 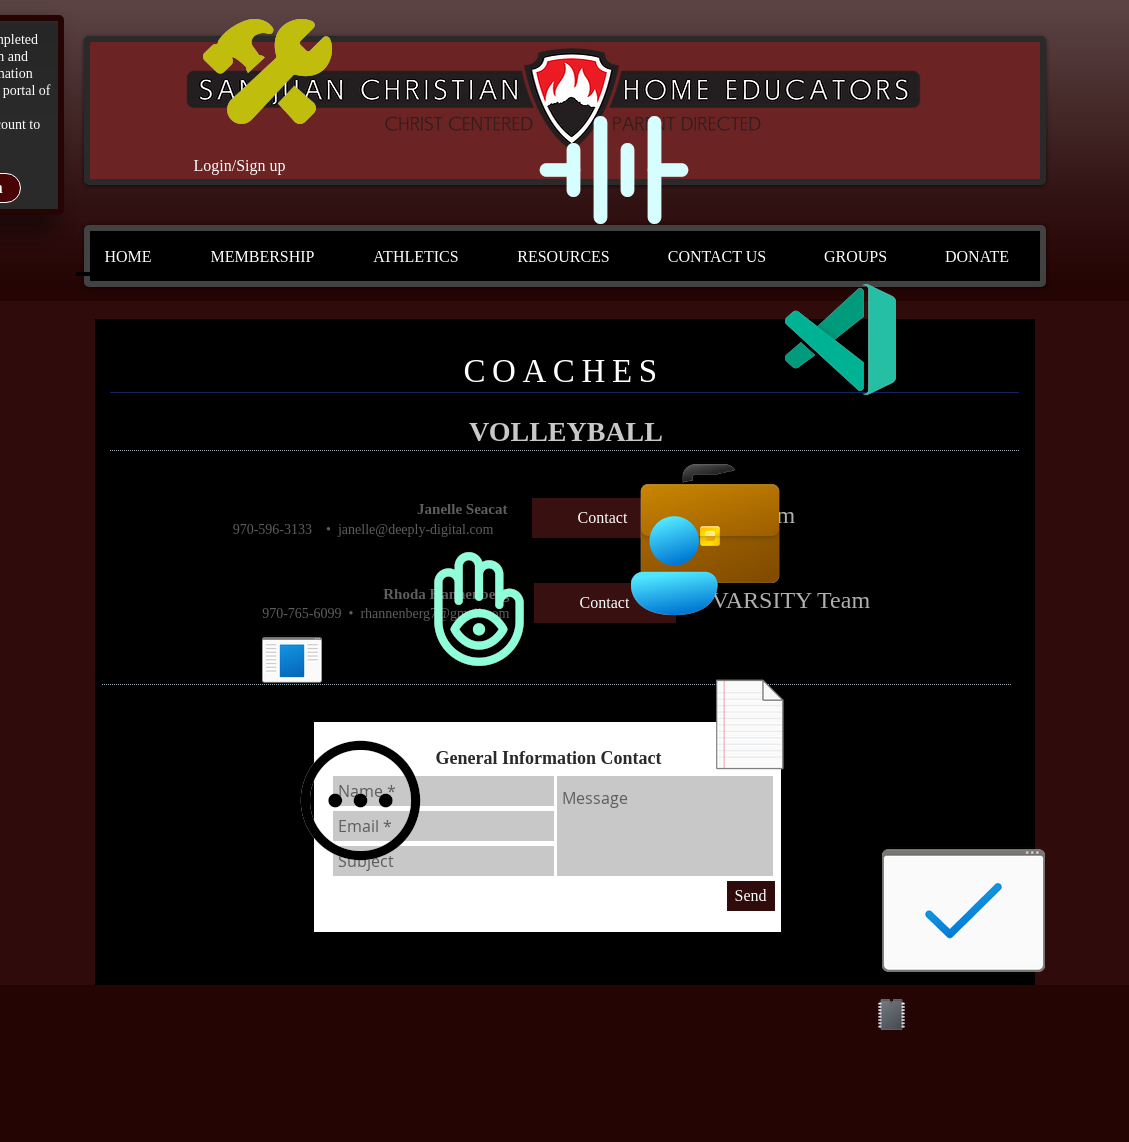 I want to click on access your work profile or business account, so click(x=710, y=536).